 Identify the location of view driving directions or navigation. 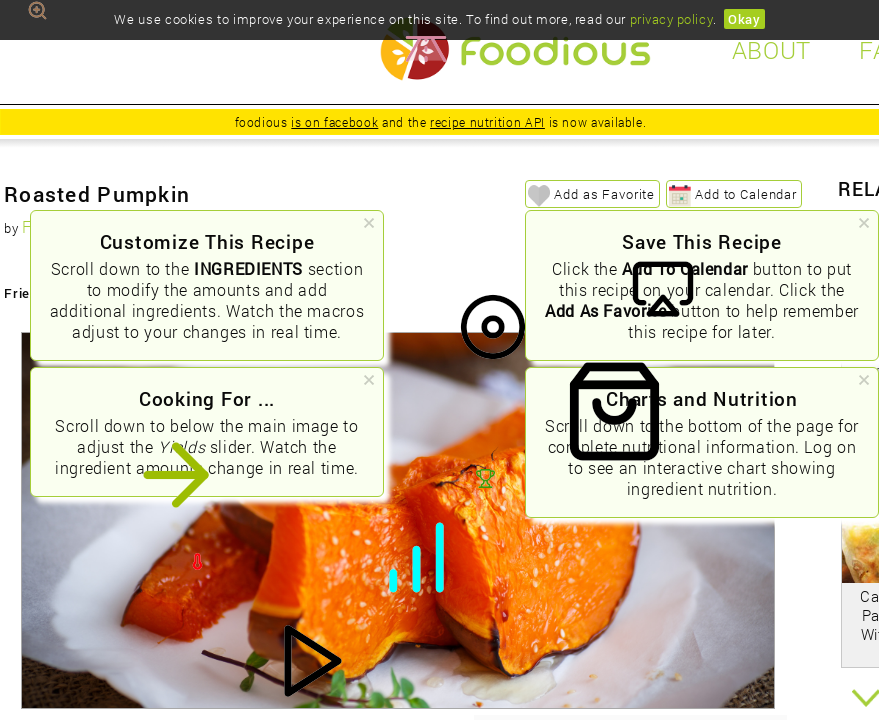
(426, 49).